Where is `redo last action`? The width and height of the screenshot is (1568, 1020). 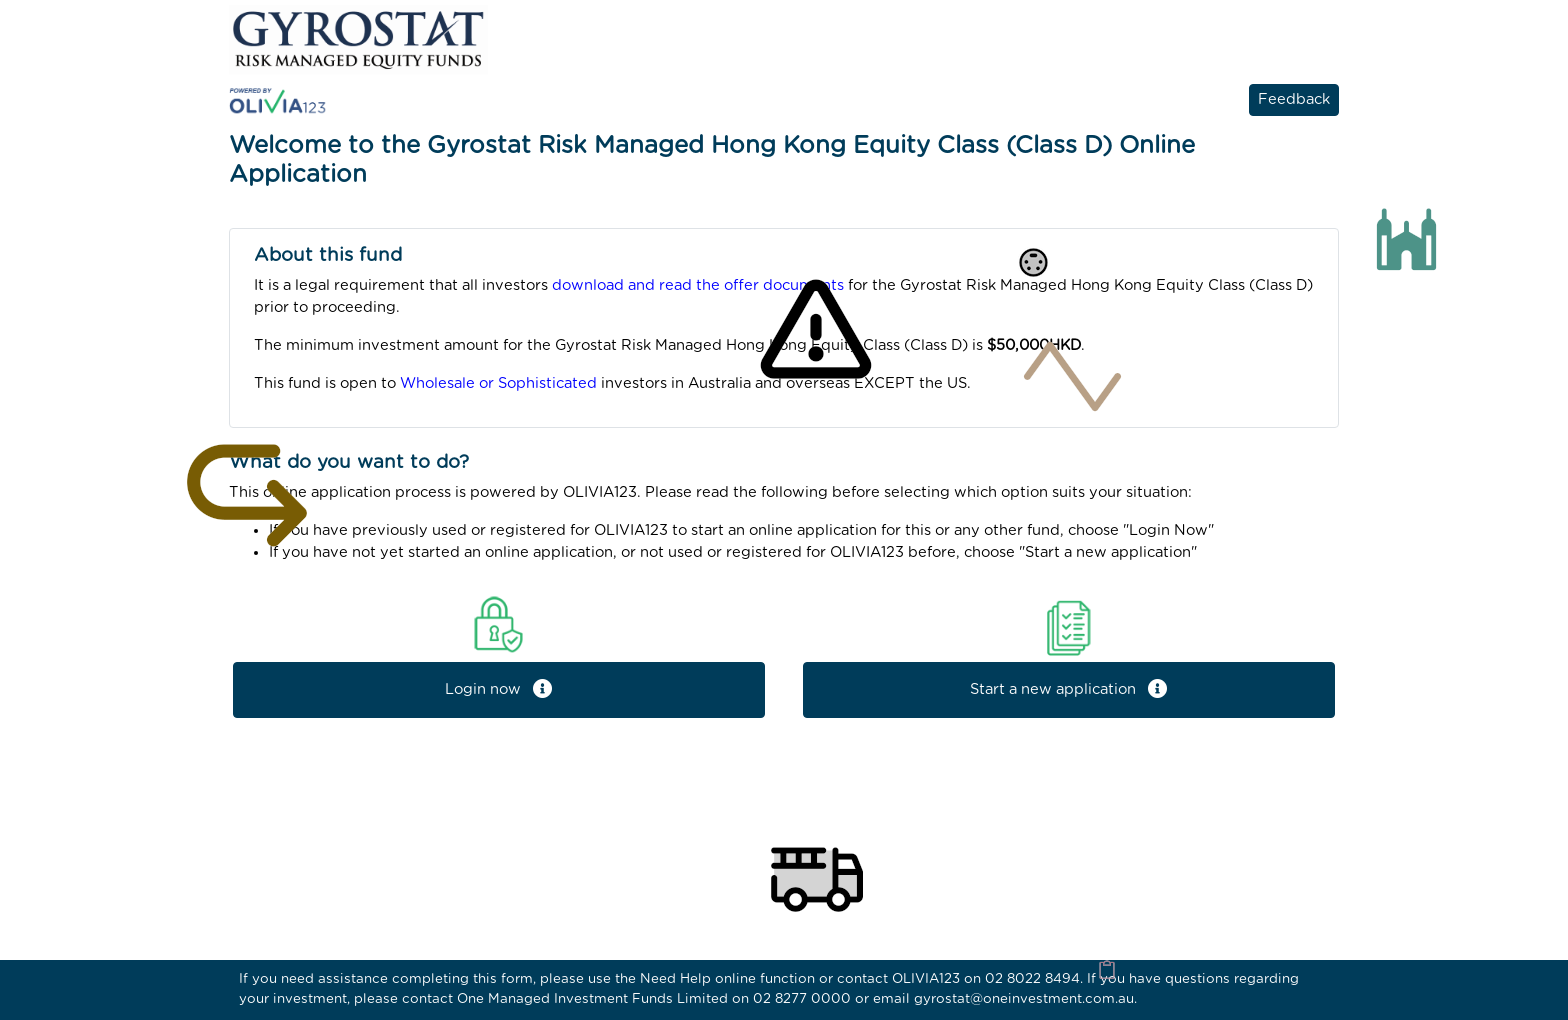 redo last action is located at coordinates (247, 491).